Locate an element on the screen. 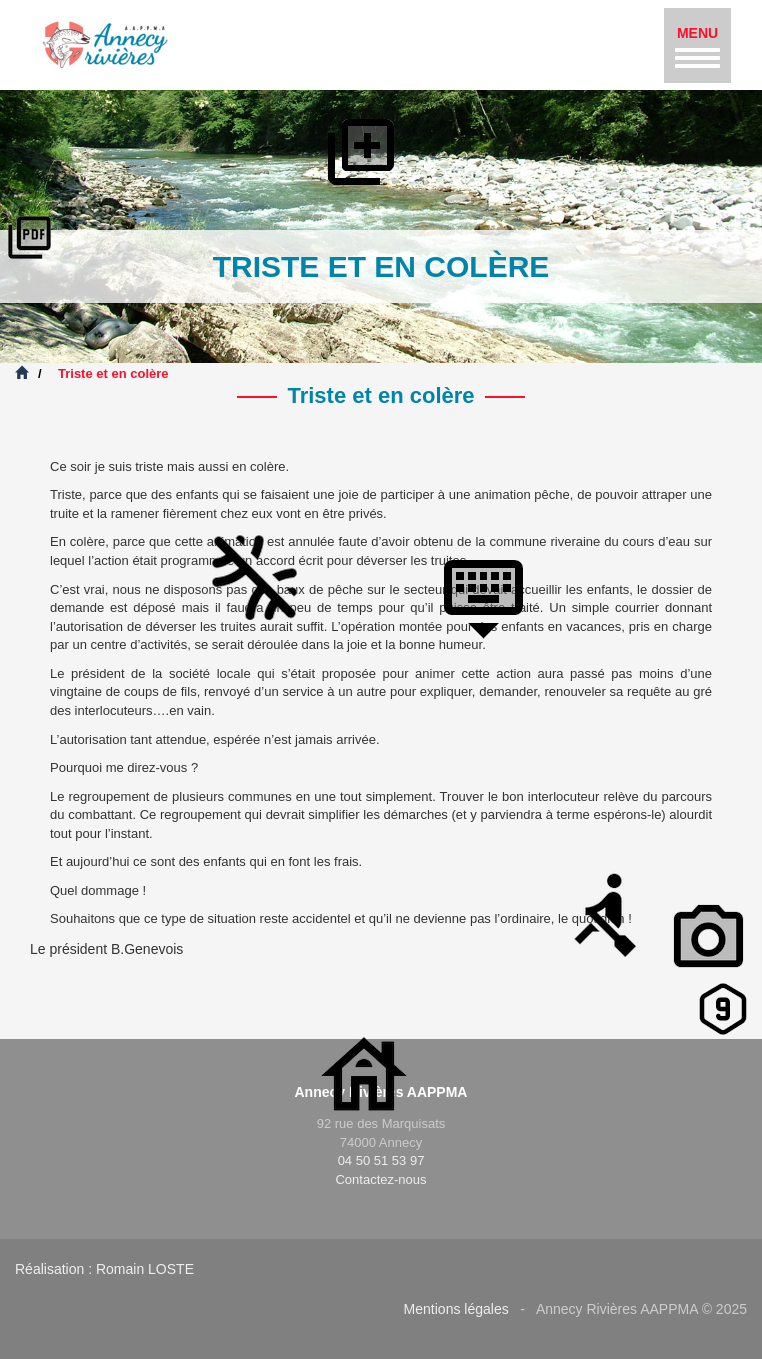  access rowing or kayaking activities is located at coordinates (603, 913).